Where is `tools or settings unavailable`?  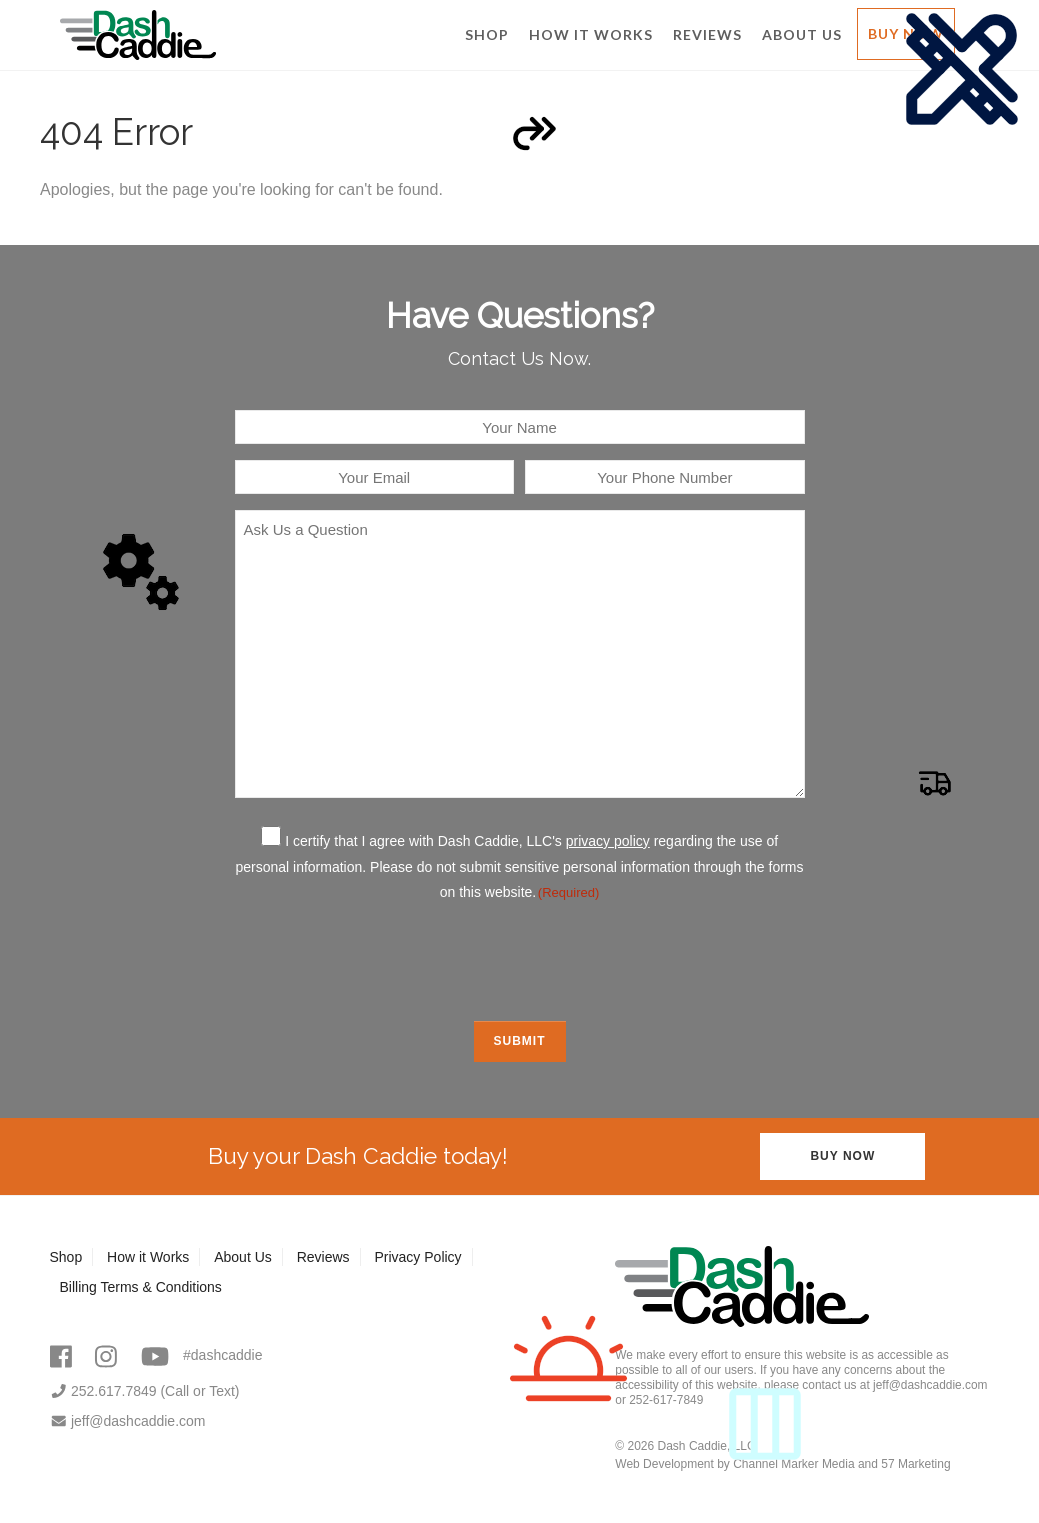 tools or settings unavailable is located at coordinates (962, 69).